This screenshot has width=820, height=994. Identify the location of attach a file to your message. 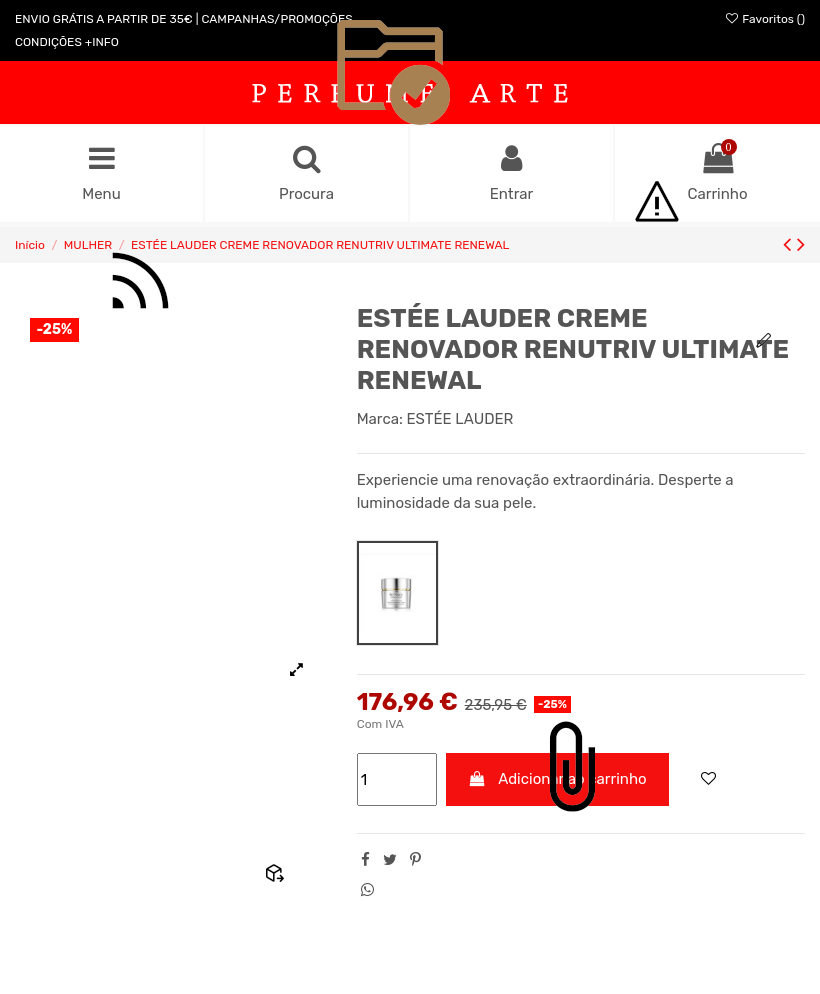
(572, 766).